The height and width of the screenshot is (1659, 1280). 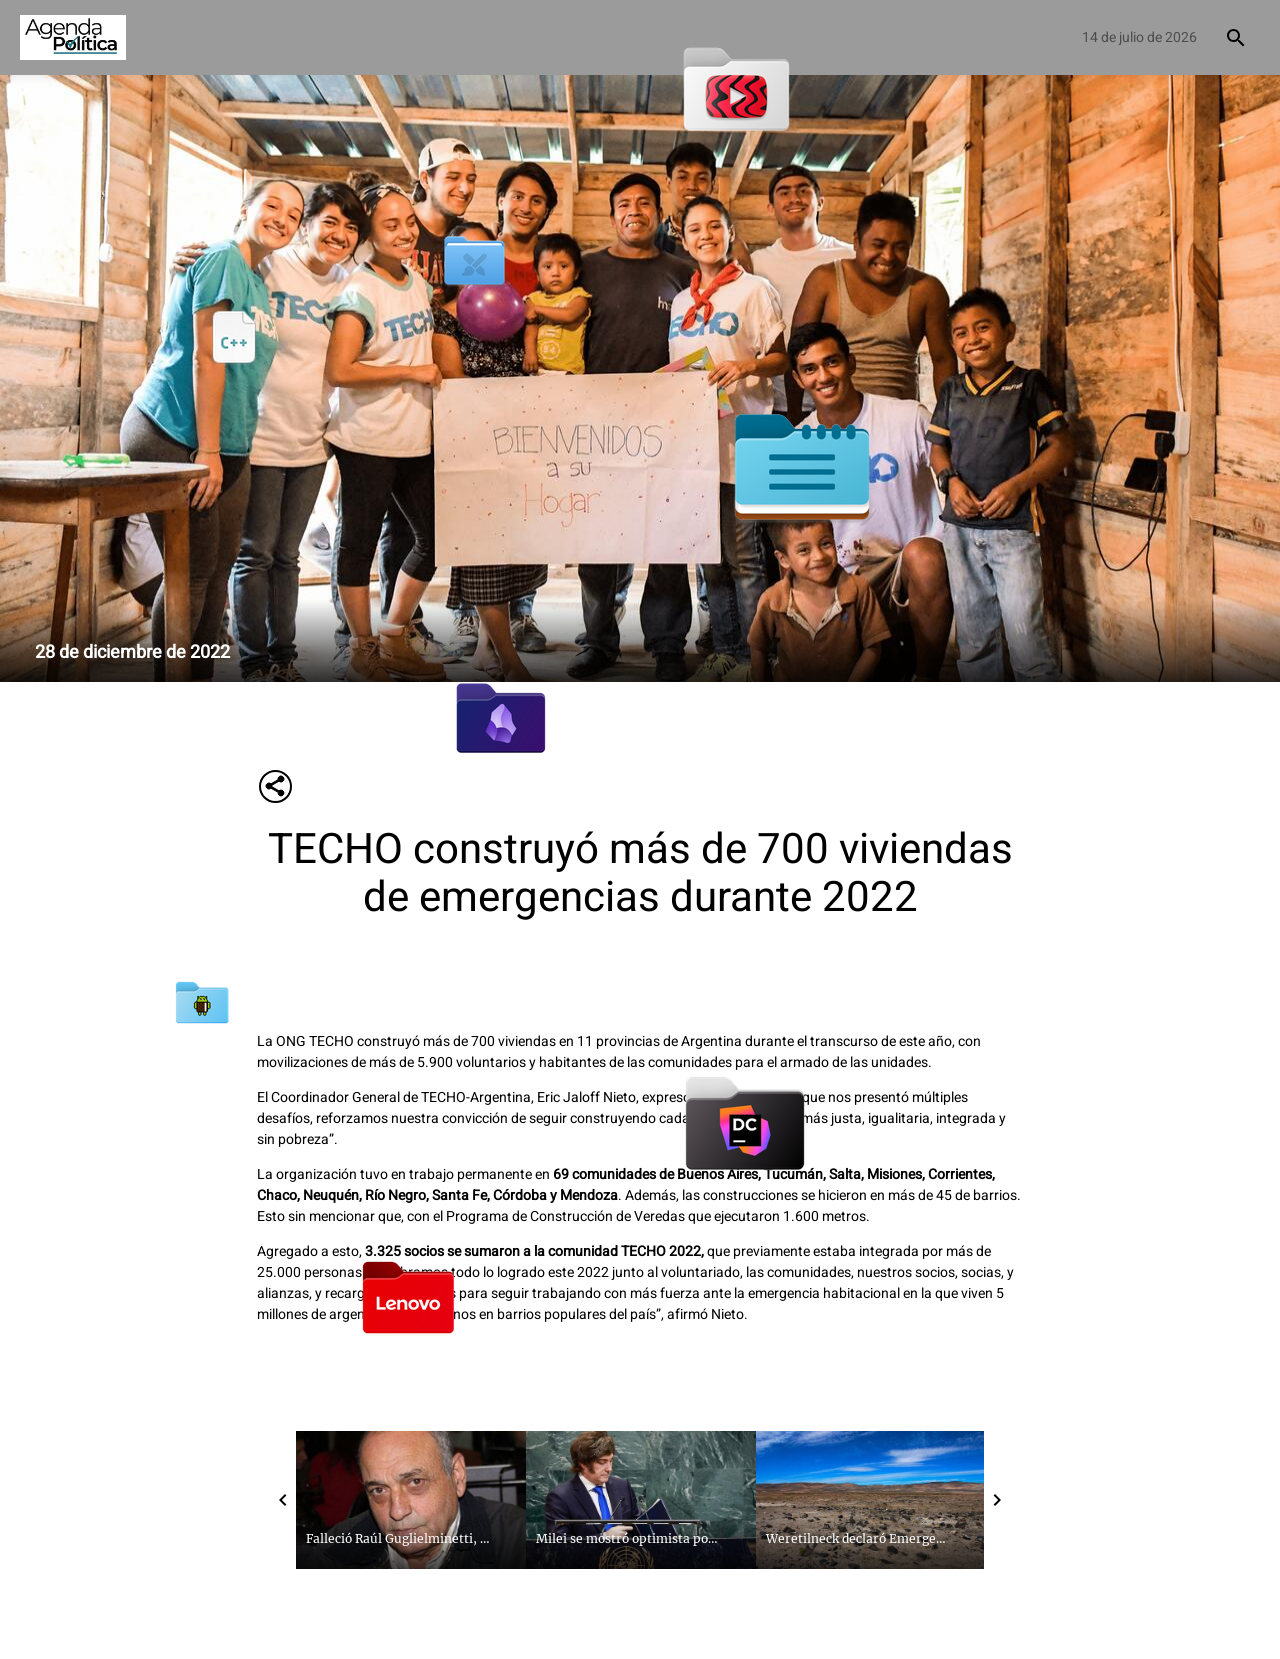 What do you see at coordinates (408, 1300) in the screenshot?
I see `open folder containing Lenovo files or applications` at bounding box center [408, 1300].